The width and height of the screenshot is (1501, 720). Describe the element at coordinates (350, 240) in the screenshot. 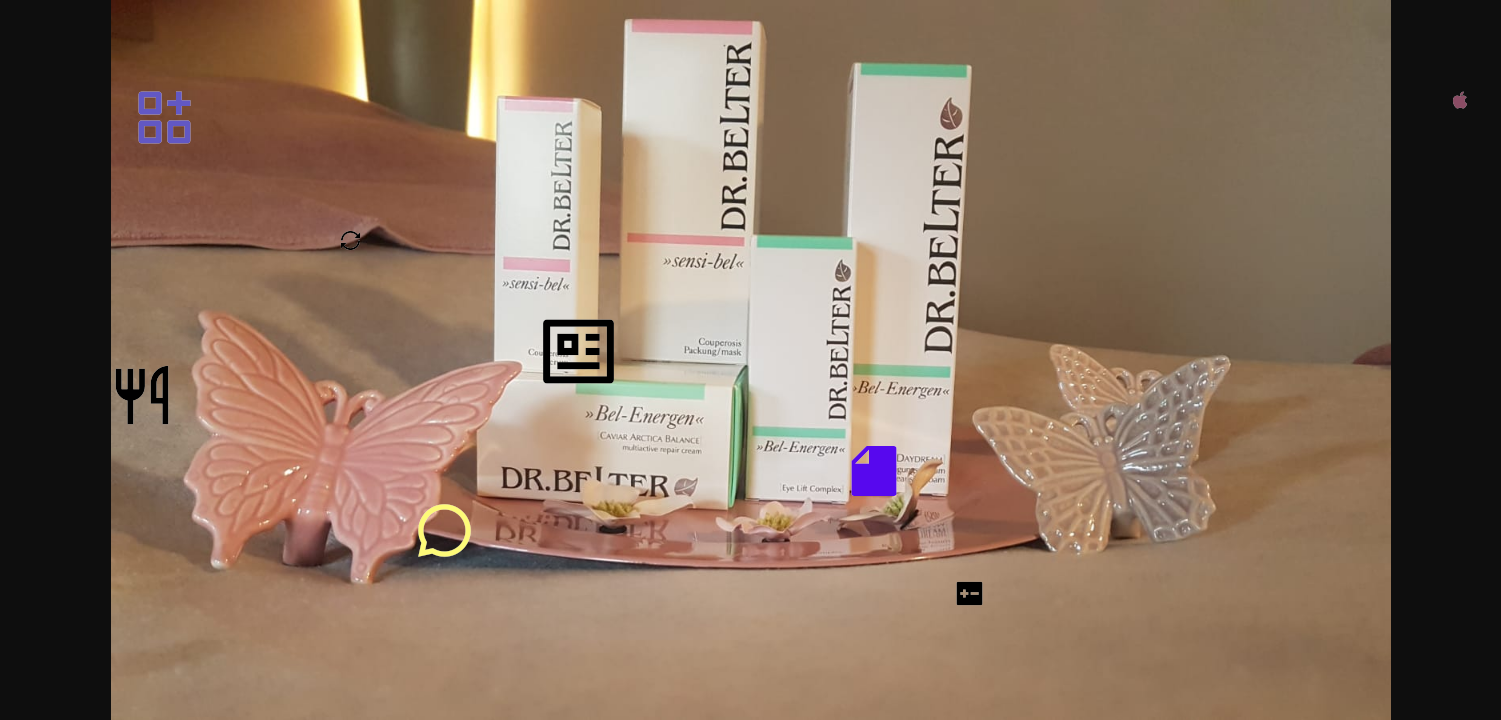

I see `refresh or reload content` at that location.